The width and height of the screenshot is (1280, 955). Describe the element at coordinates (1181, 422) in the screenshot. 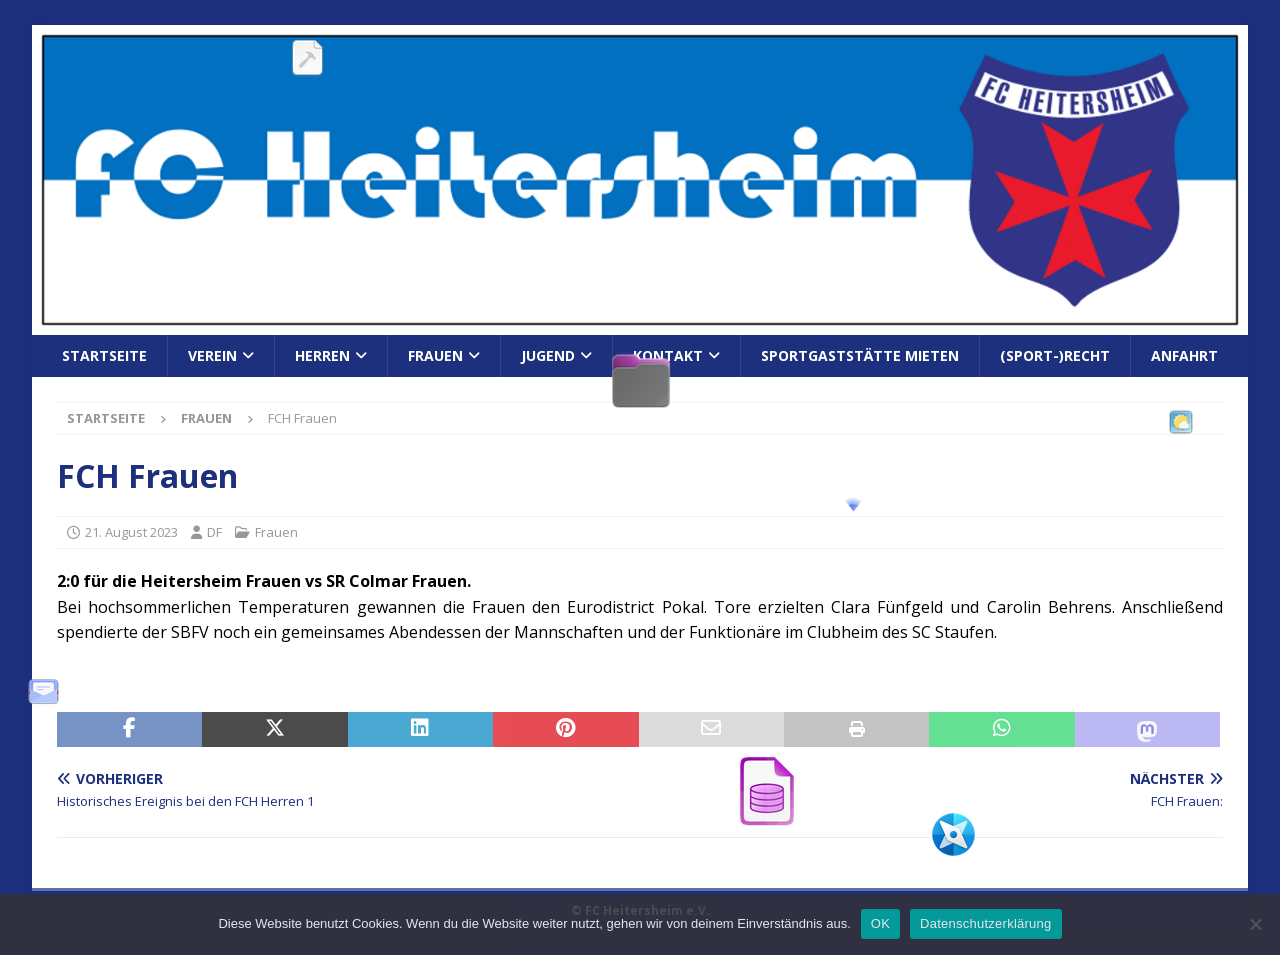

I see `open the weather app` at that location.